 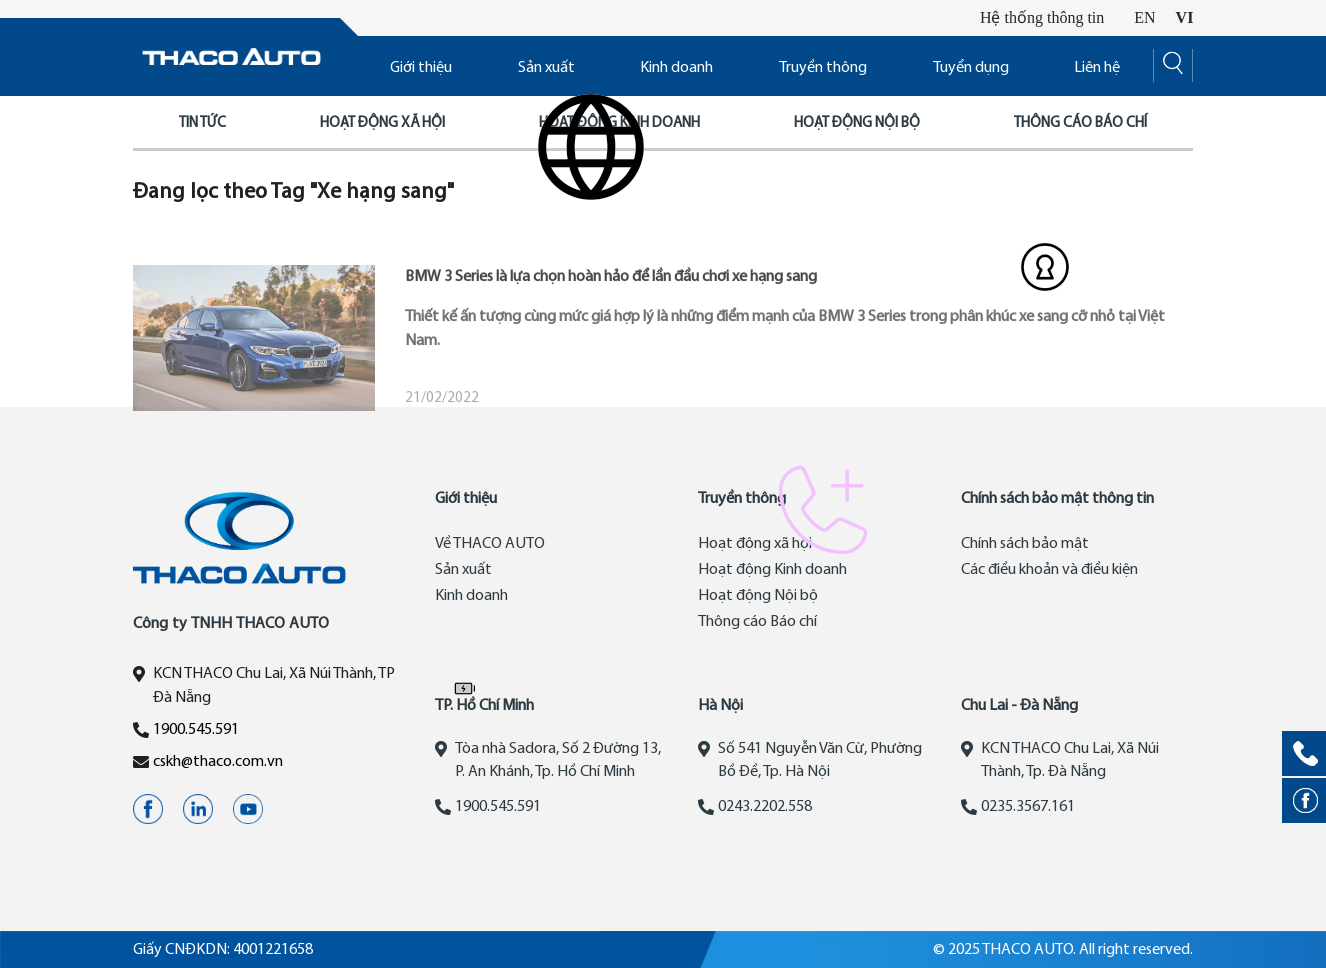 What do you see at coordinates (464, 688) in the screenshot?
I see `indicates device is currently charging` at bounding box center [464, 688].